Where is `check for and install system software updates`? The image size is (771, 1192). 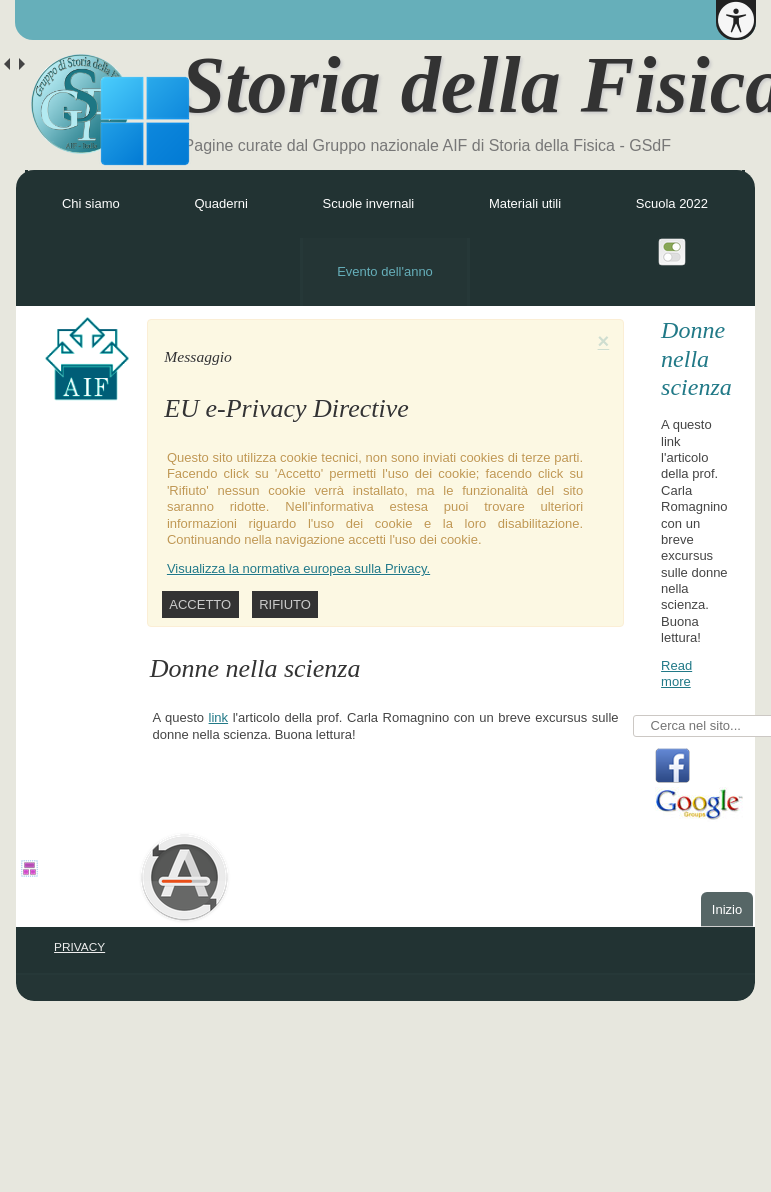
check for and install system software updates is located at coordinates (184, 877).